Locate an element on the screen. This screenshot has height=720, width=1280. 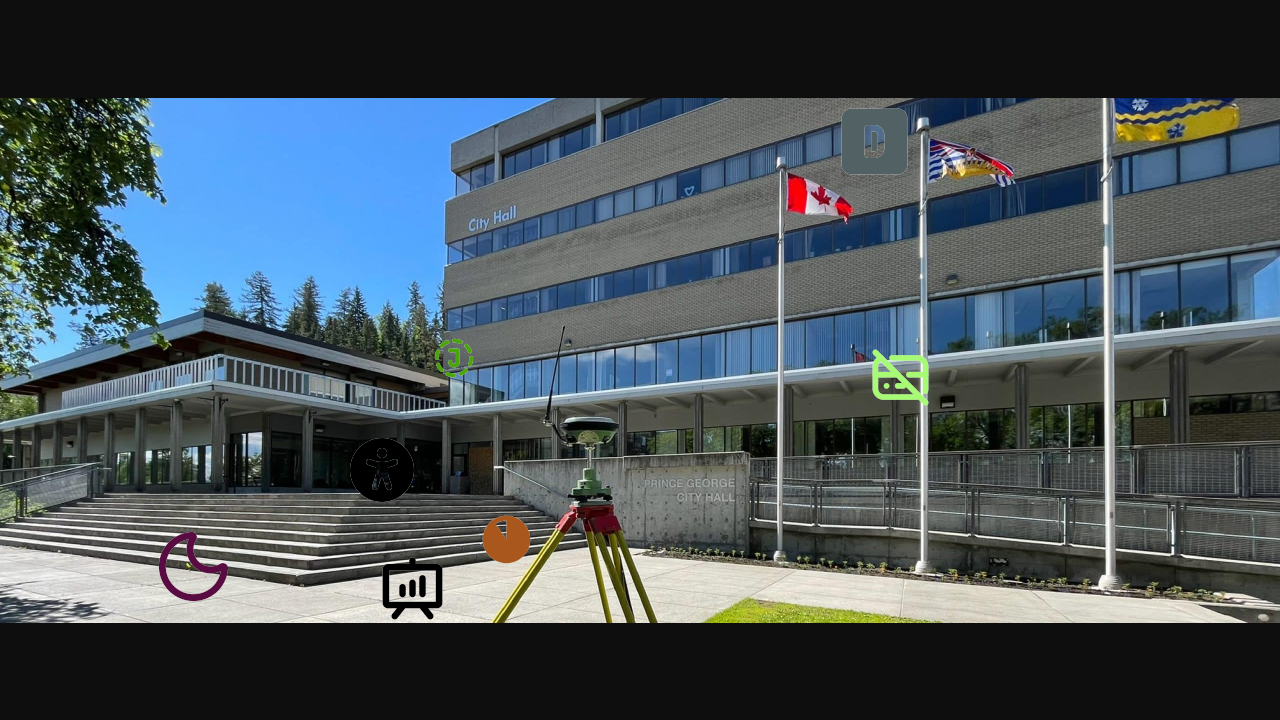
indicates items or options starting with the letter D is located at coordinates (874, 141).